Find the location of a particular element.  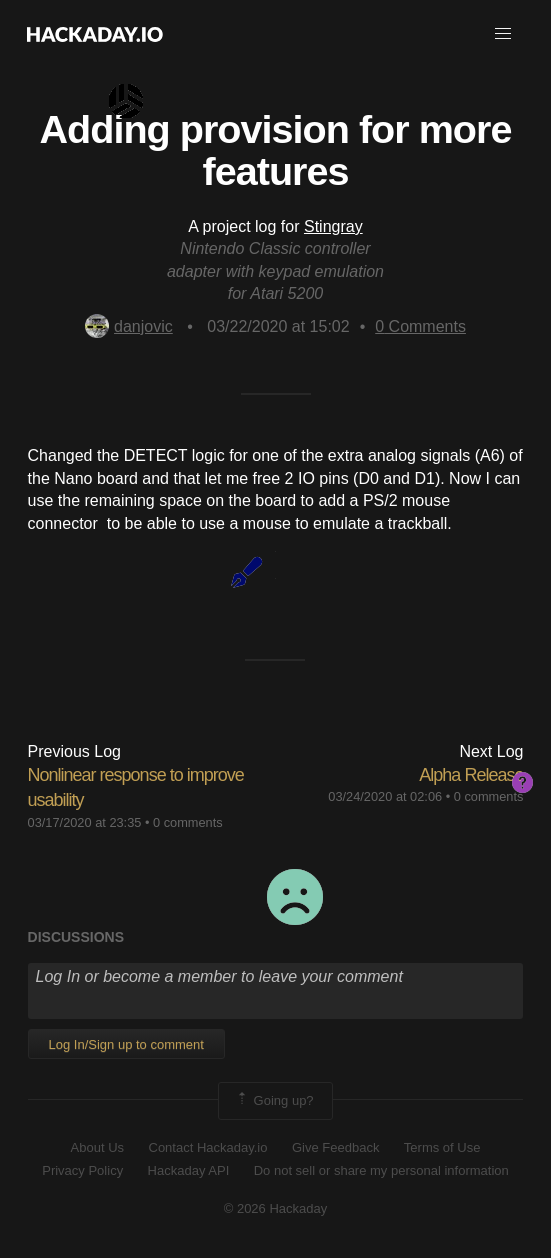

access volleyball or sports content is located at coordinates (126, 101).